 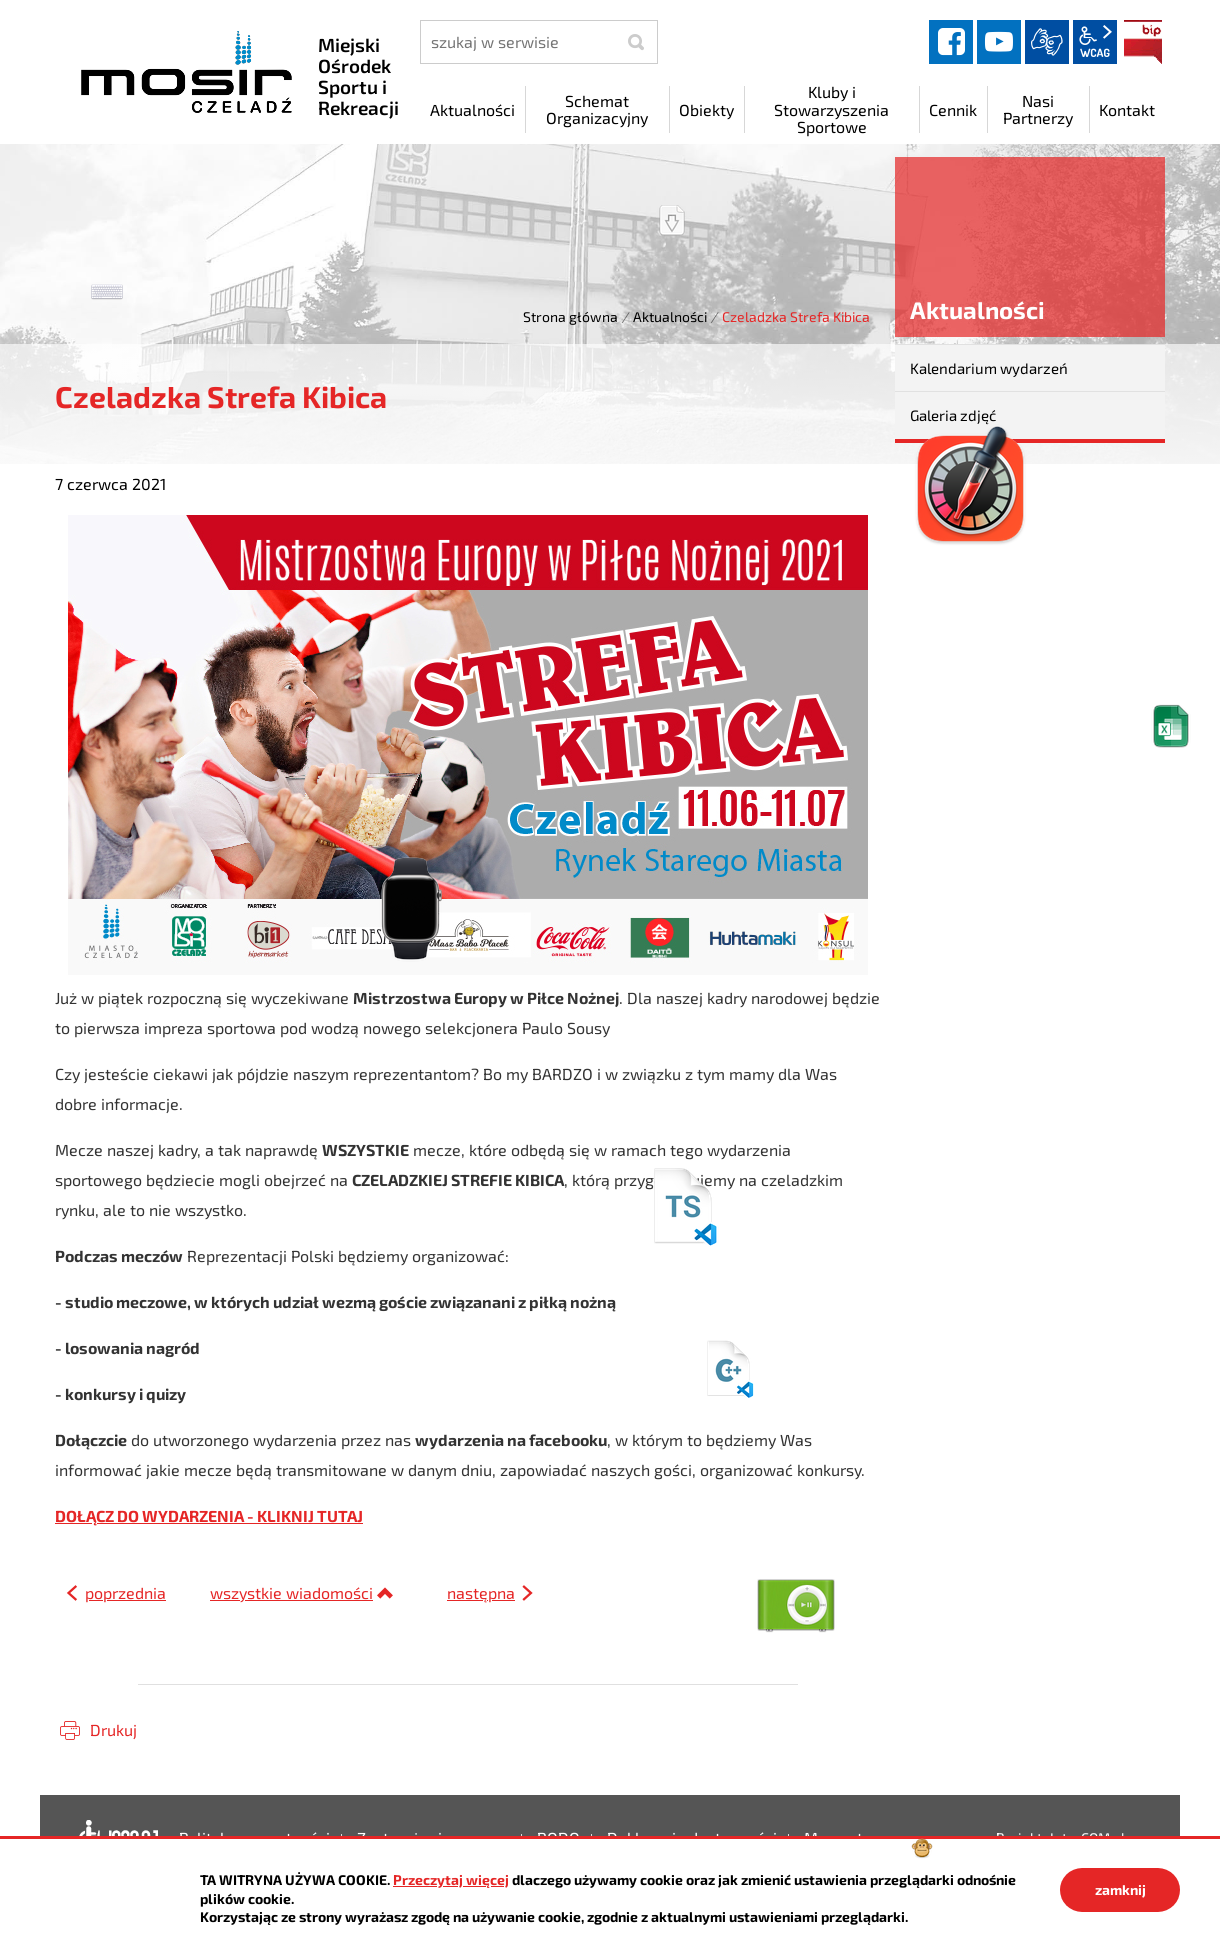 I want to click on monkey face emoji for expressing playfulness, so click(x=922, y=1848).